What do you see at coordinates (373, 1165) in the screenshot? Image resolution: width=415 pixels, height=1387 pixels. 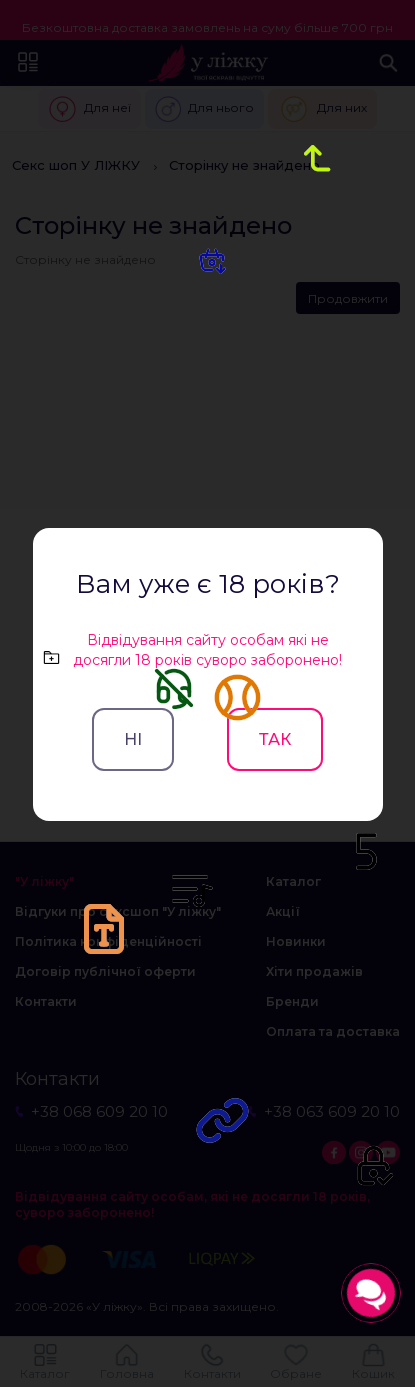 I see `indicates secure or verified connection` at bounding box center [373, 1165].